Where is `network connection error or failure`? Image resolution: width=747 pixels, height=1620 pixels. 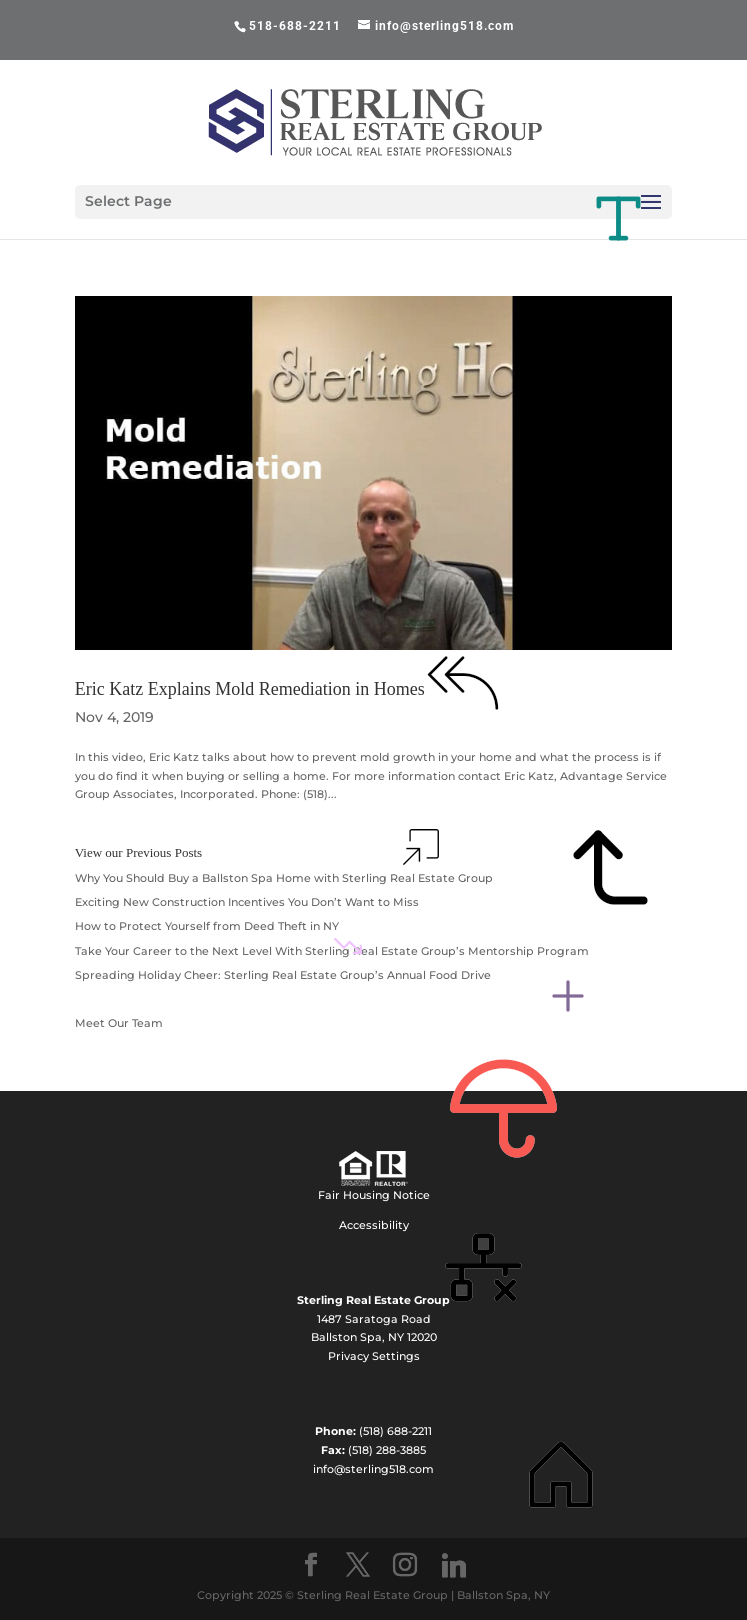
network connection error or failure is located at coordinates (483, 1268).